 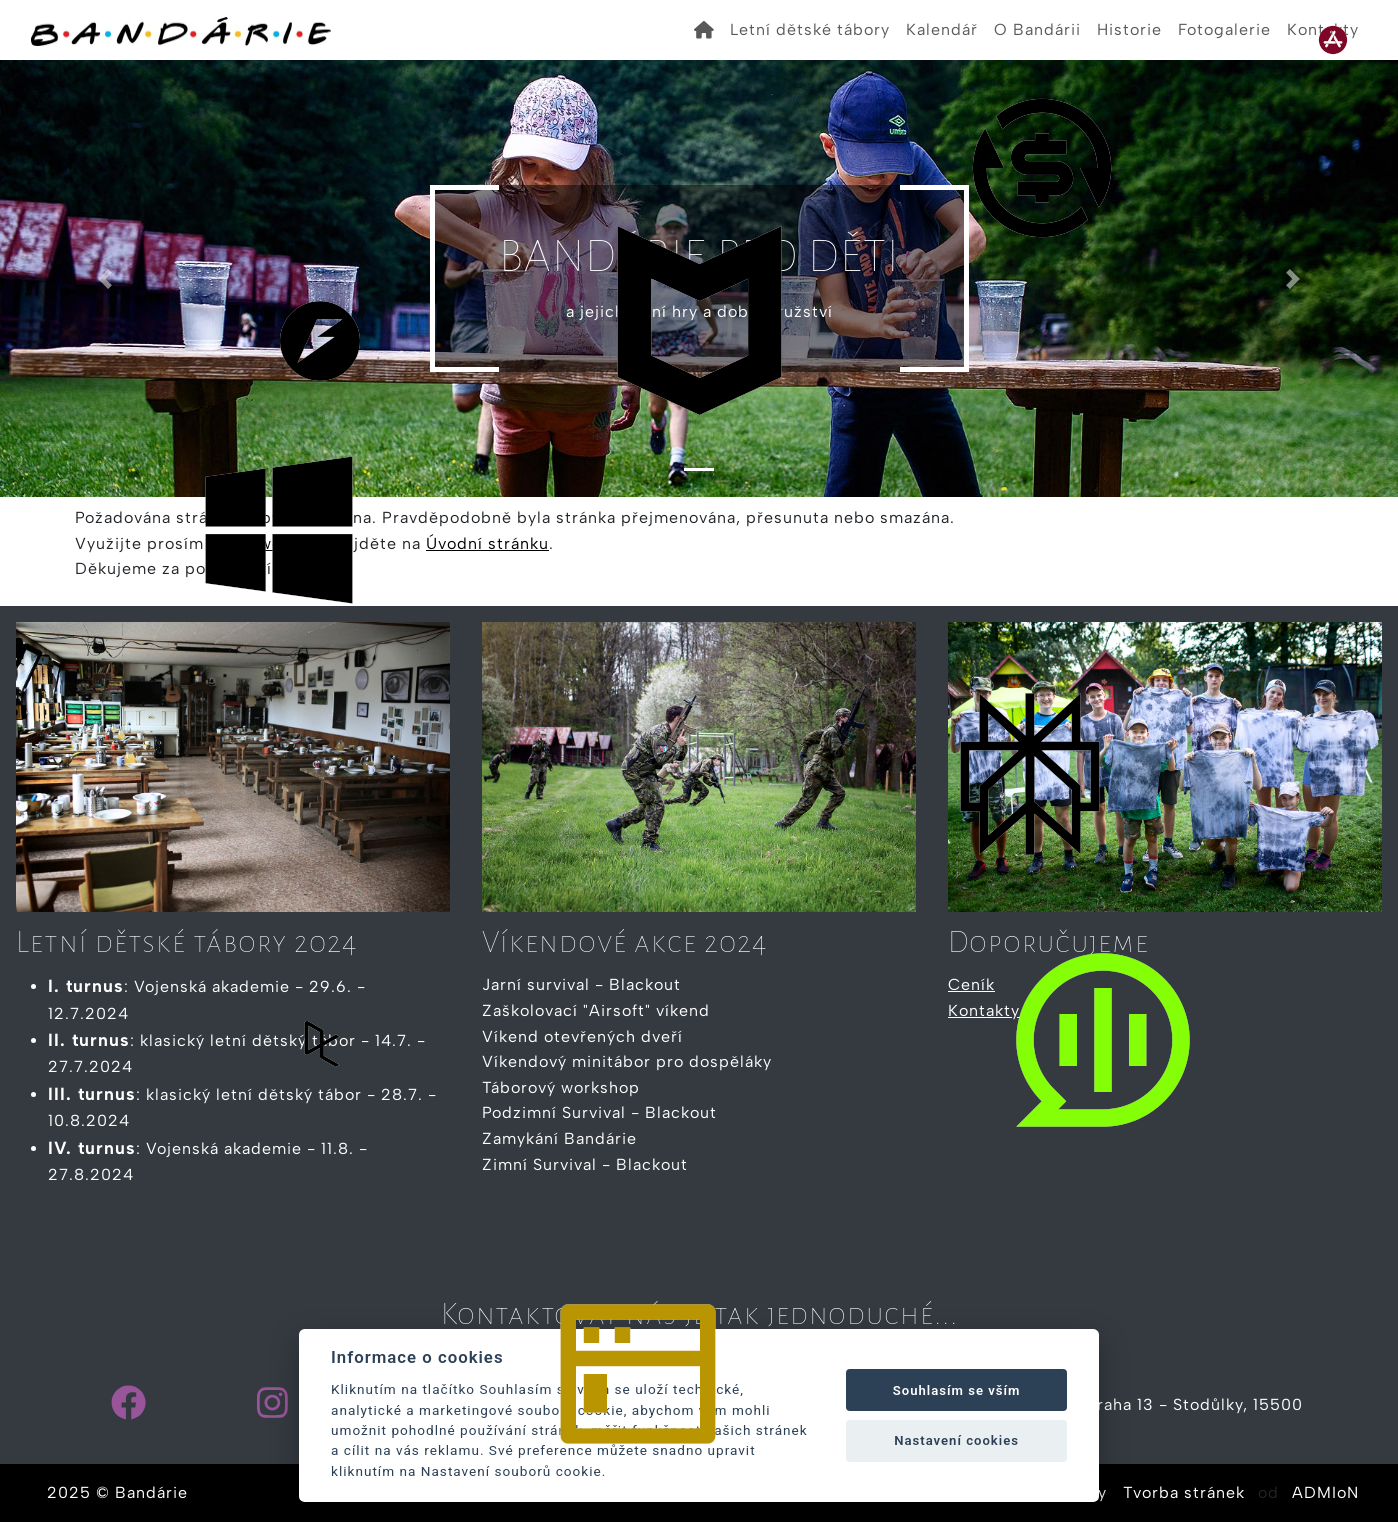 What do you see at coordinates (1333, 40) in the screenshot?
I see `open the Apple App Store` at bounding box center [1333, 40].